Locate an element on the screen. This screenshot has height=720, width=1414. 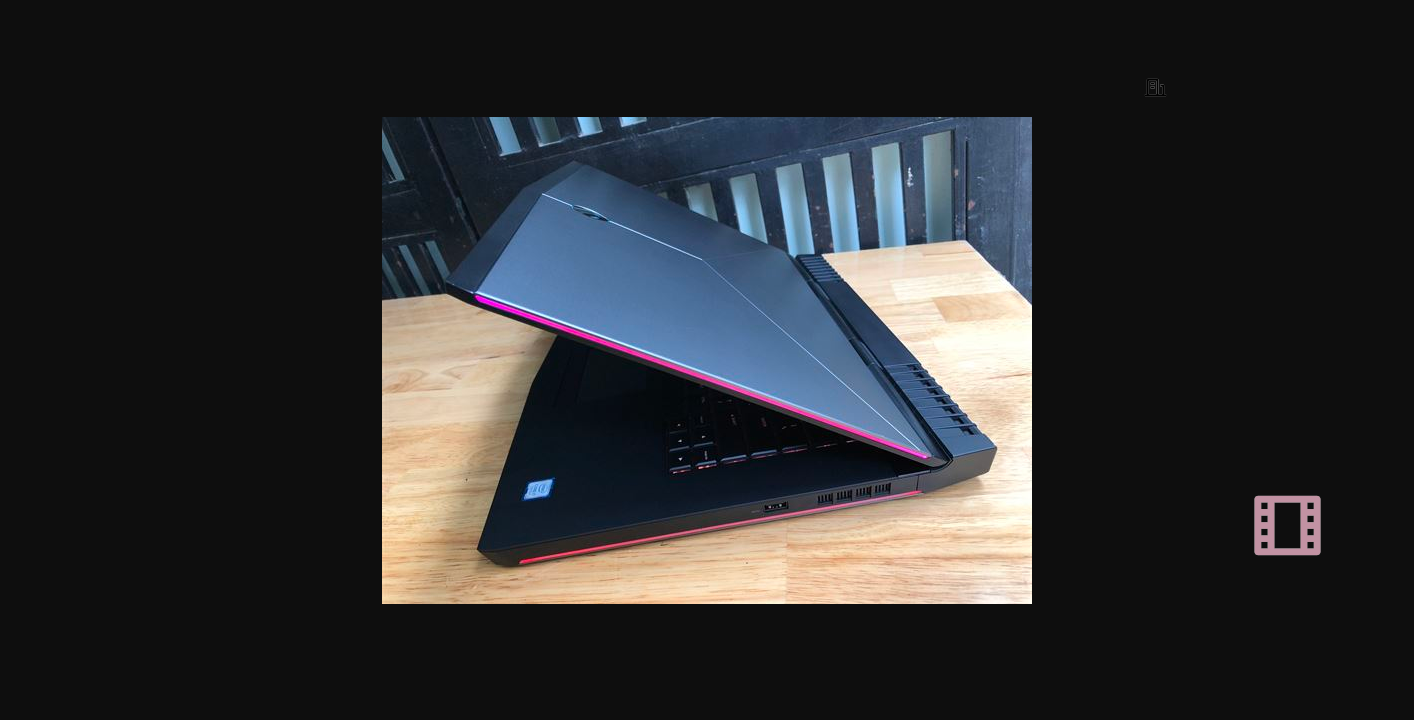
access video or film content is located at coordinates (1287, 525).